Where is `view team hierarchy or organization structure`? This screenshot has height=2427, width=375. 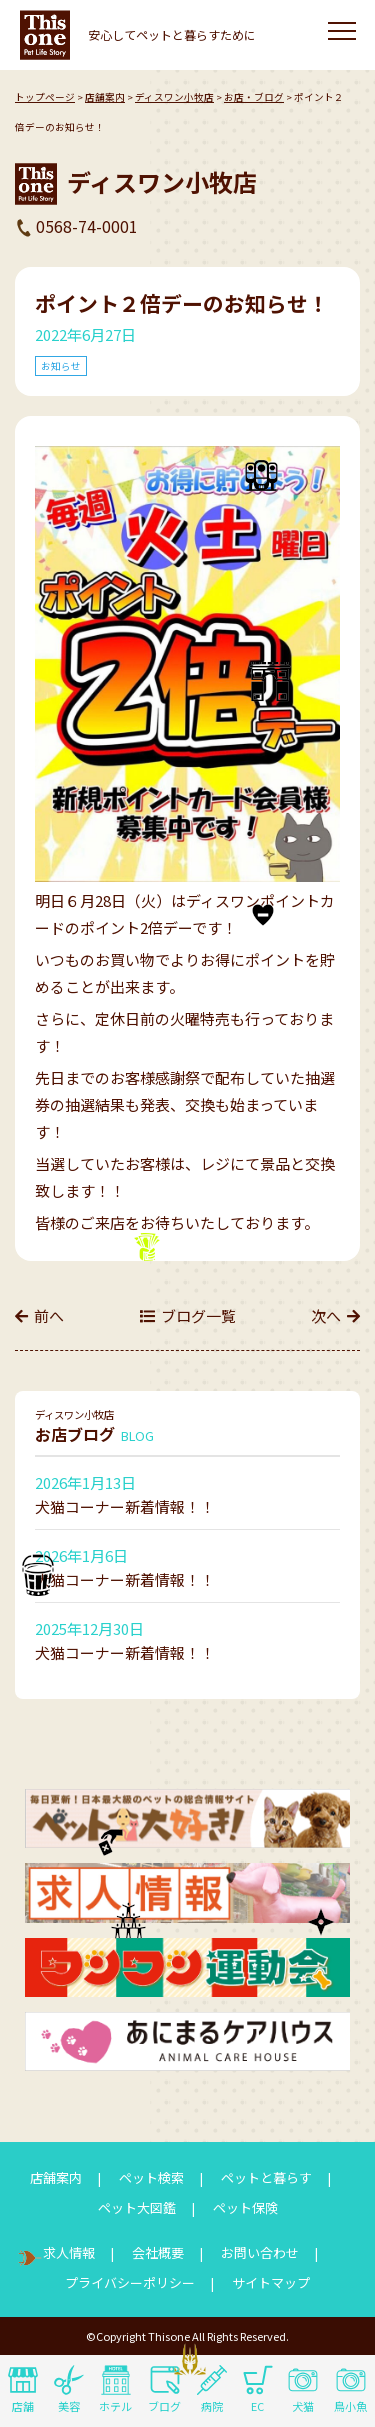
view team hierarchy or organization structure is located at coordinates (128, 1920).